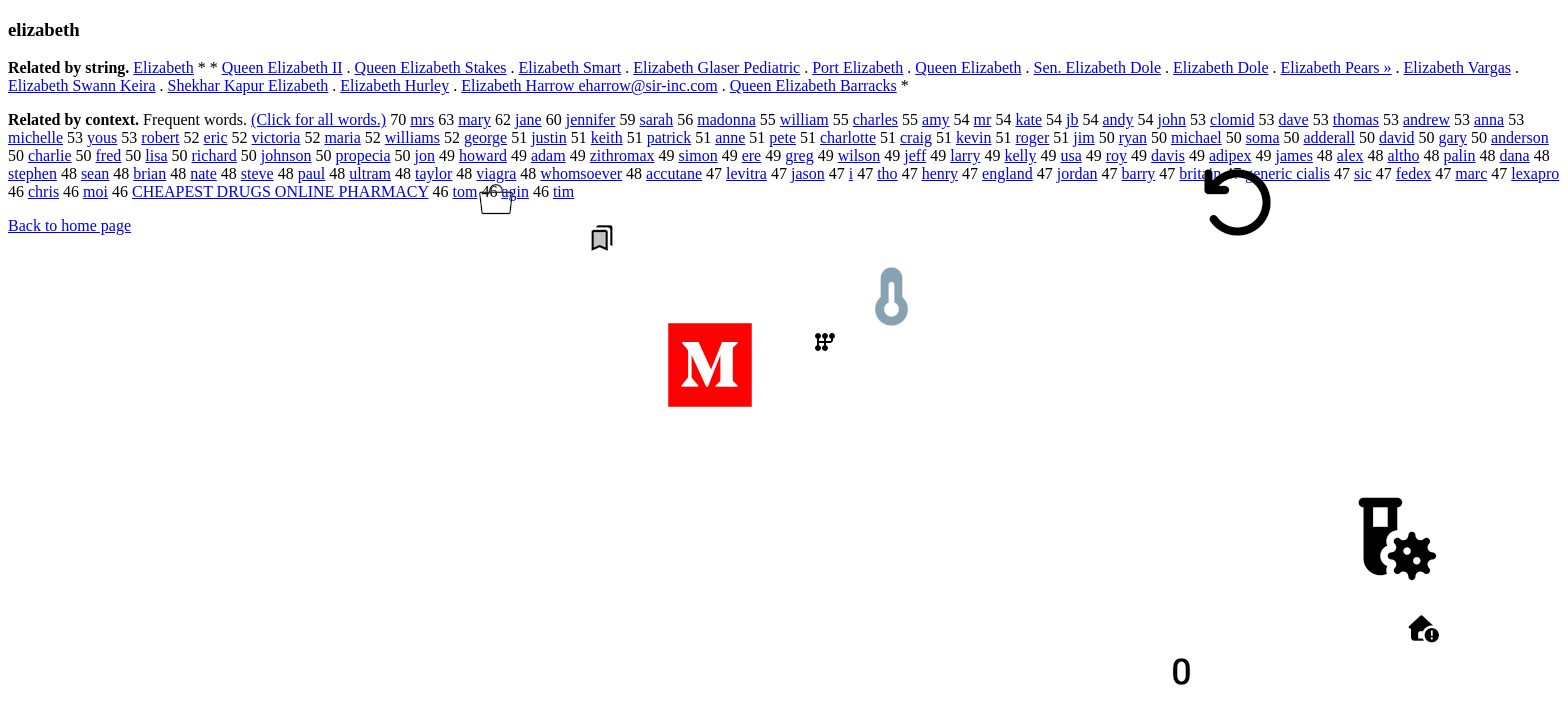 The height and width of the screenshot is (720, 1568). I want to click on view virus or pathogen test results, so click(1392, 536).